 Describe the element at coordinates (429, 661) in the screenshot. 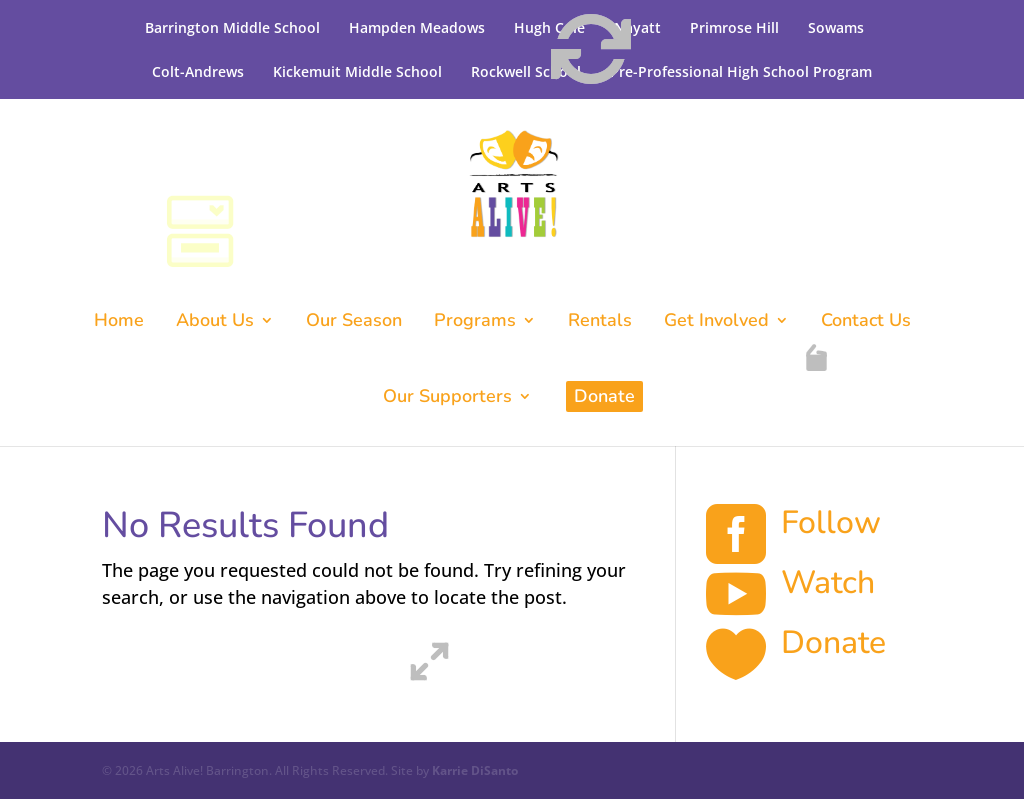

I see `expand content to fullscreen mode` at that location.